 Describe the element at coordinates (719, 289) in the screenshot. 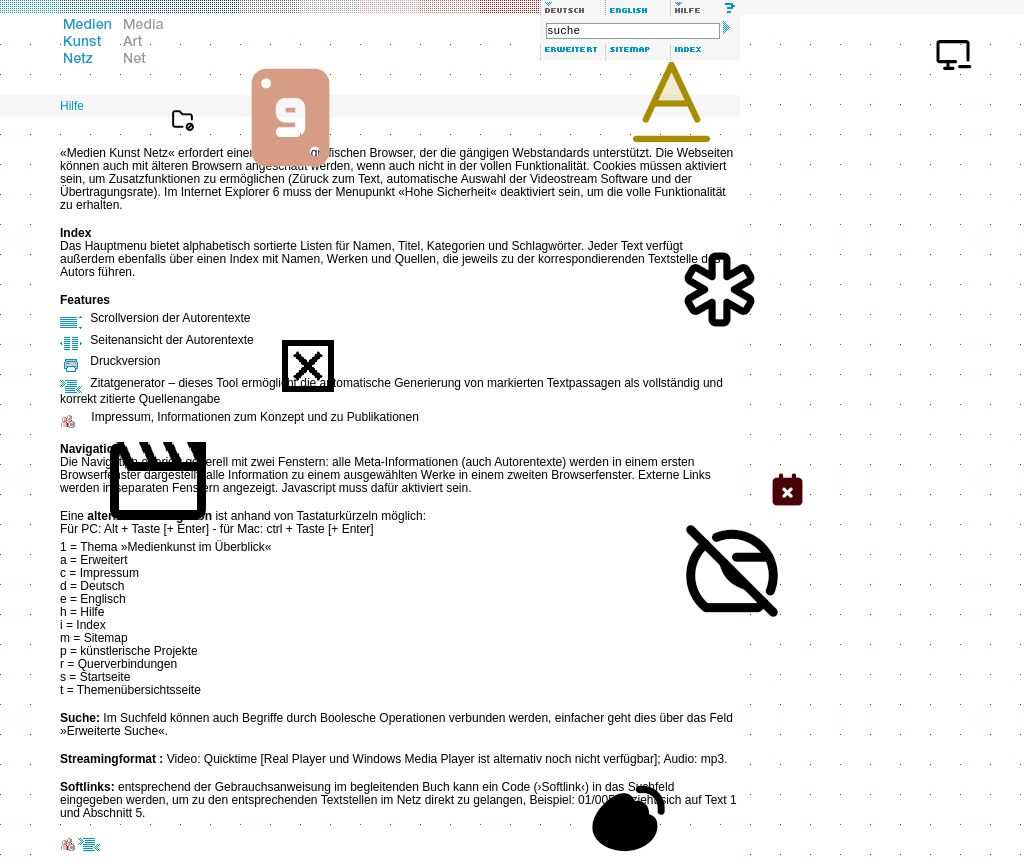

I see `access health or medical services` at that location.